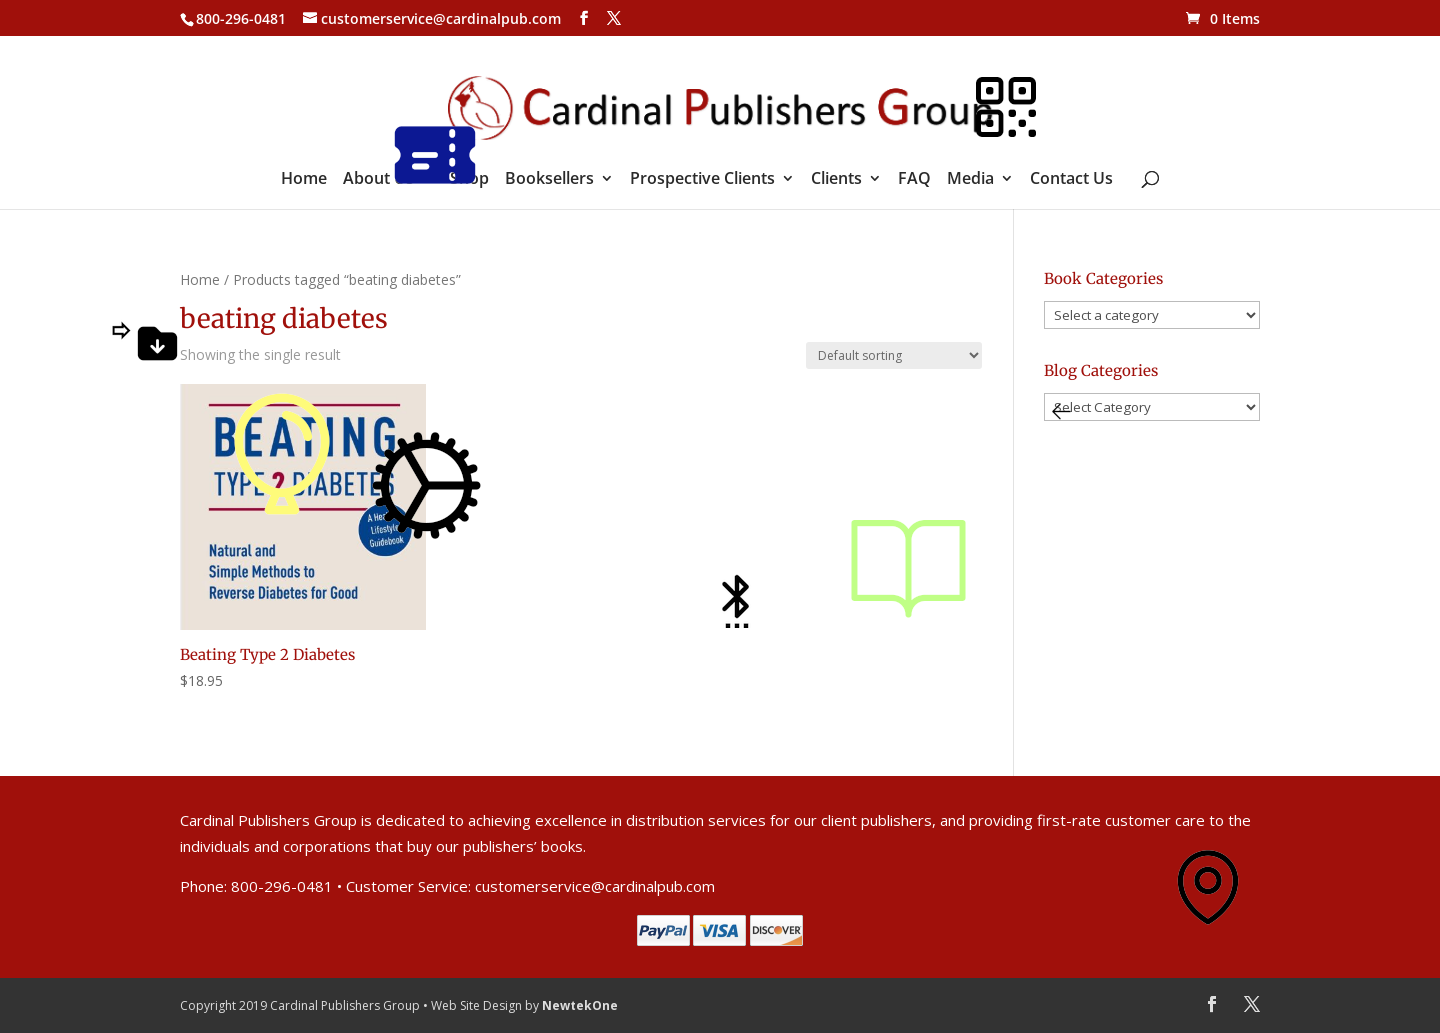 The width and height of the screenshot is (1440, 1033). I want to click on go back to the previous screen, so click(1061, 411).